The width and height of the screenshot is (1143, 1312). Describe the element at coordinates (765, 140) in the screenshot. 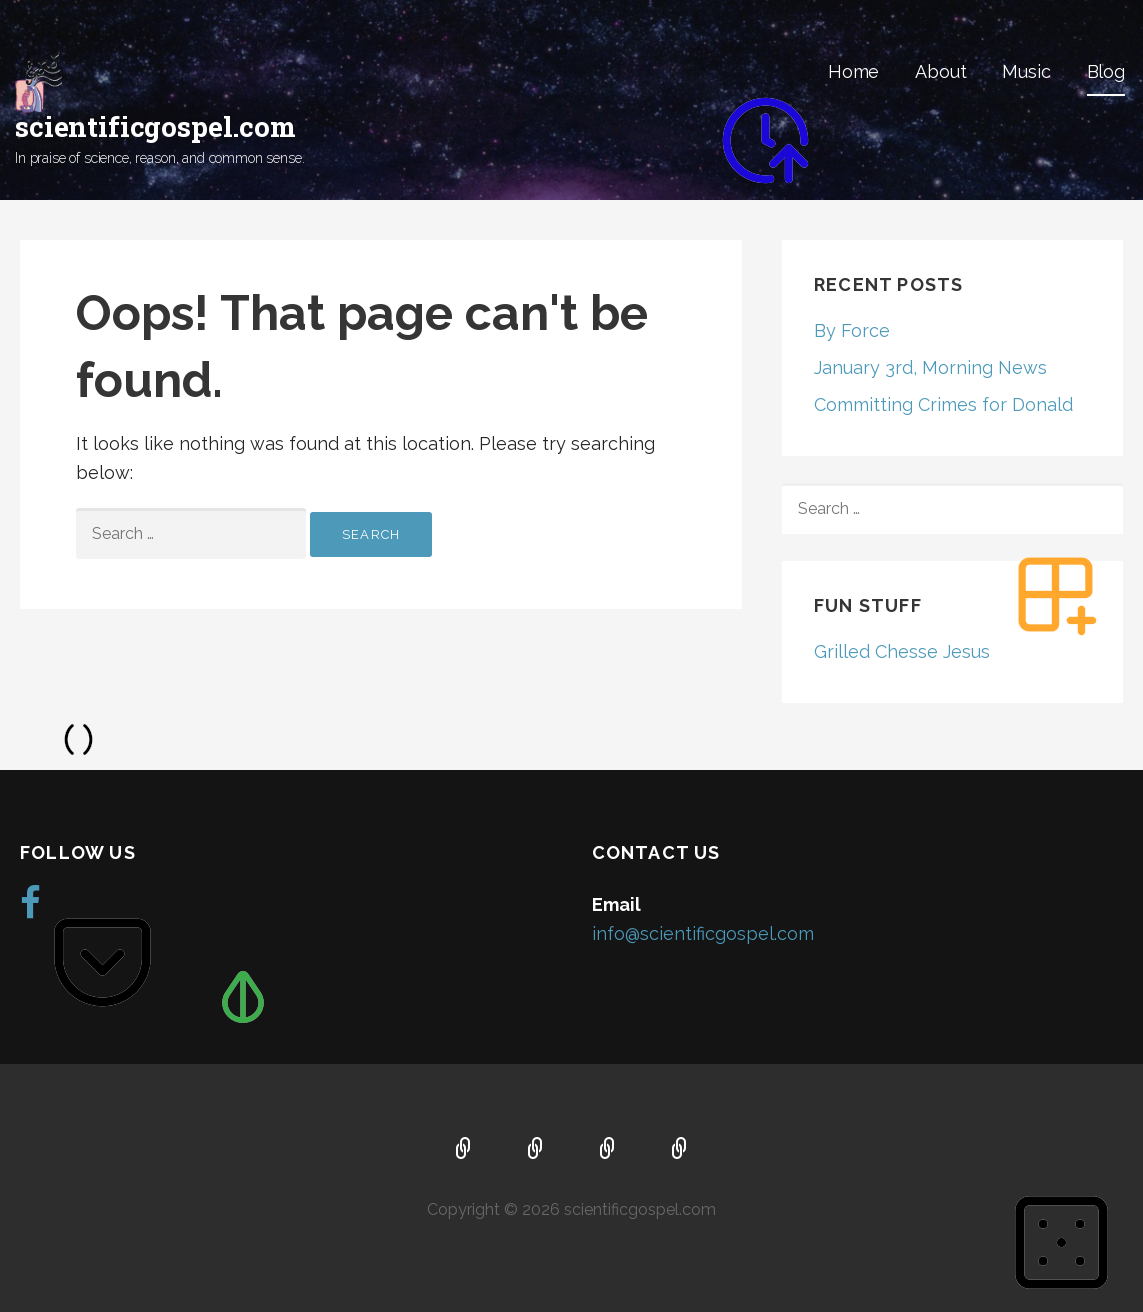

I see `upload or sync time data` at that location.